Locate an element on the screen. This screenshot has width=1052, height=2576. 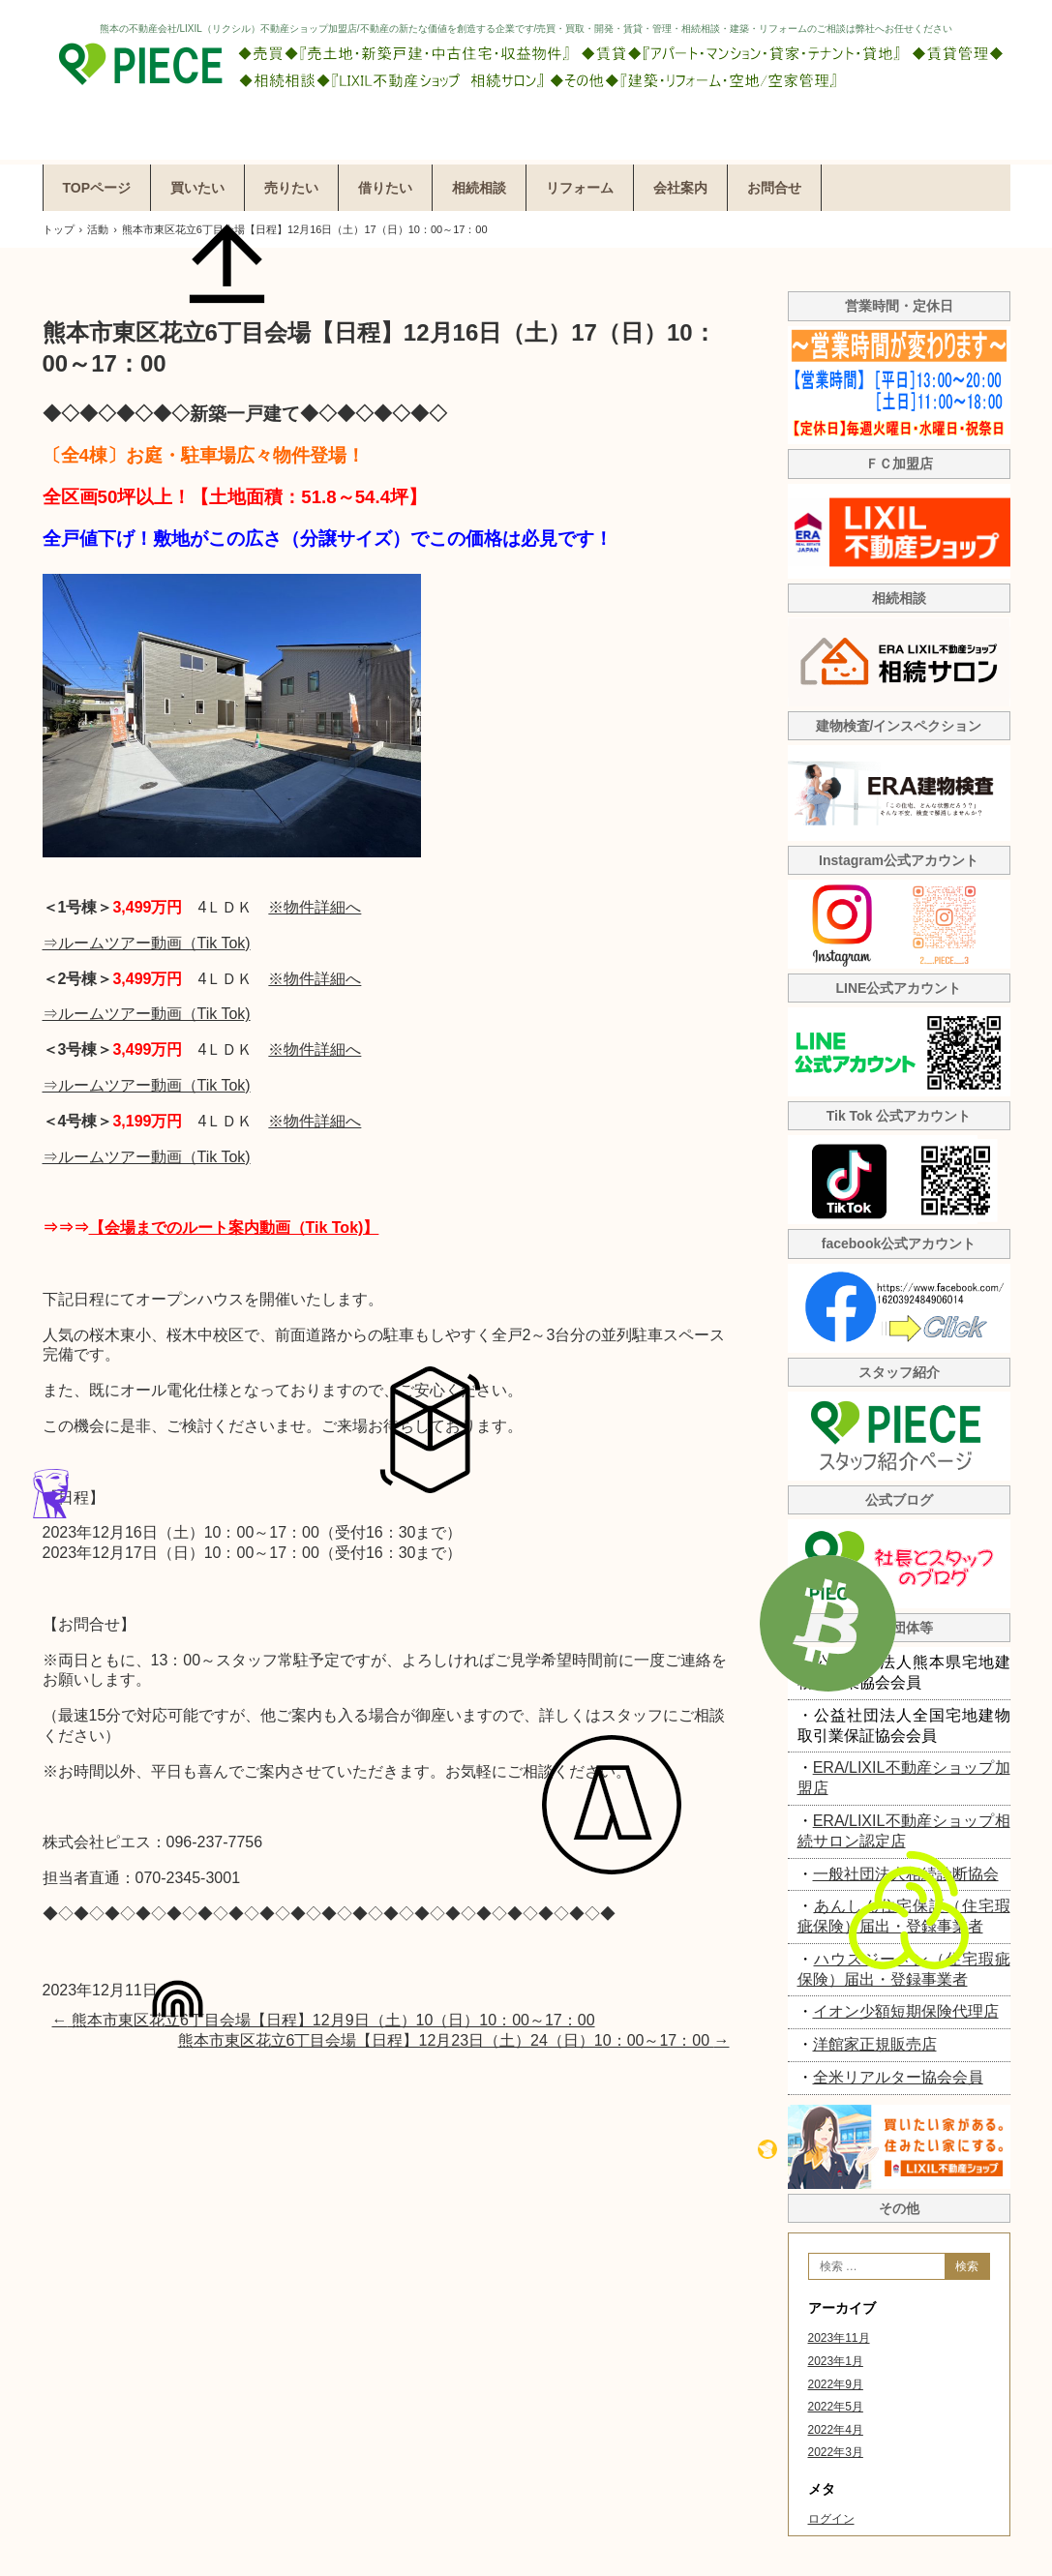
open Mullvad VPN app is located at coordinates (767, 2149).